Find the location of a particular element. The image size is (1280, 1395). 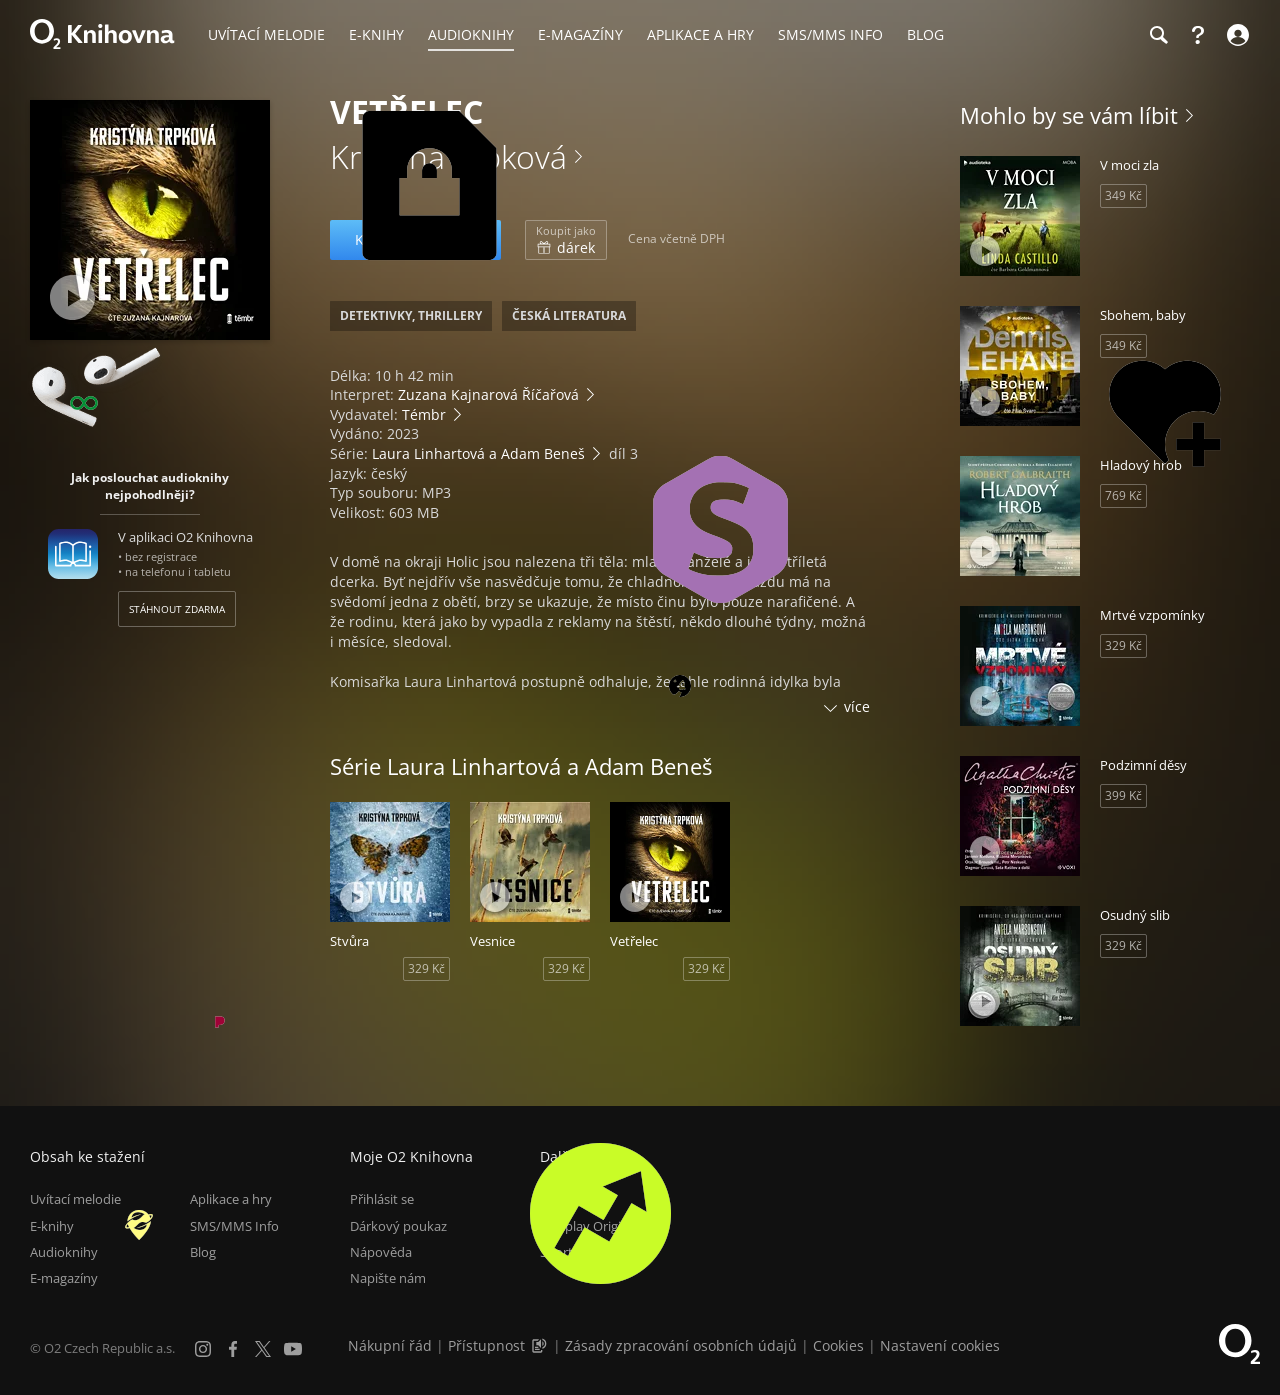

open Pandora music streaming app is located at coordinates (220, 1022).